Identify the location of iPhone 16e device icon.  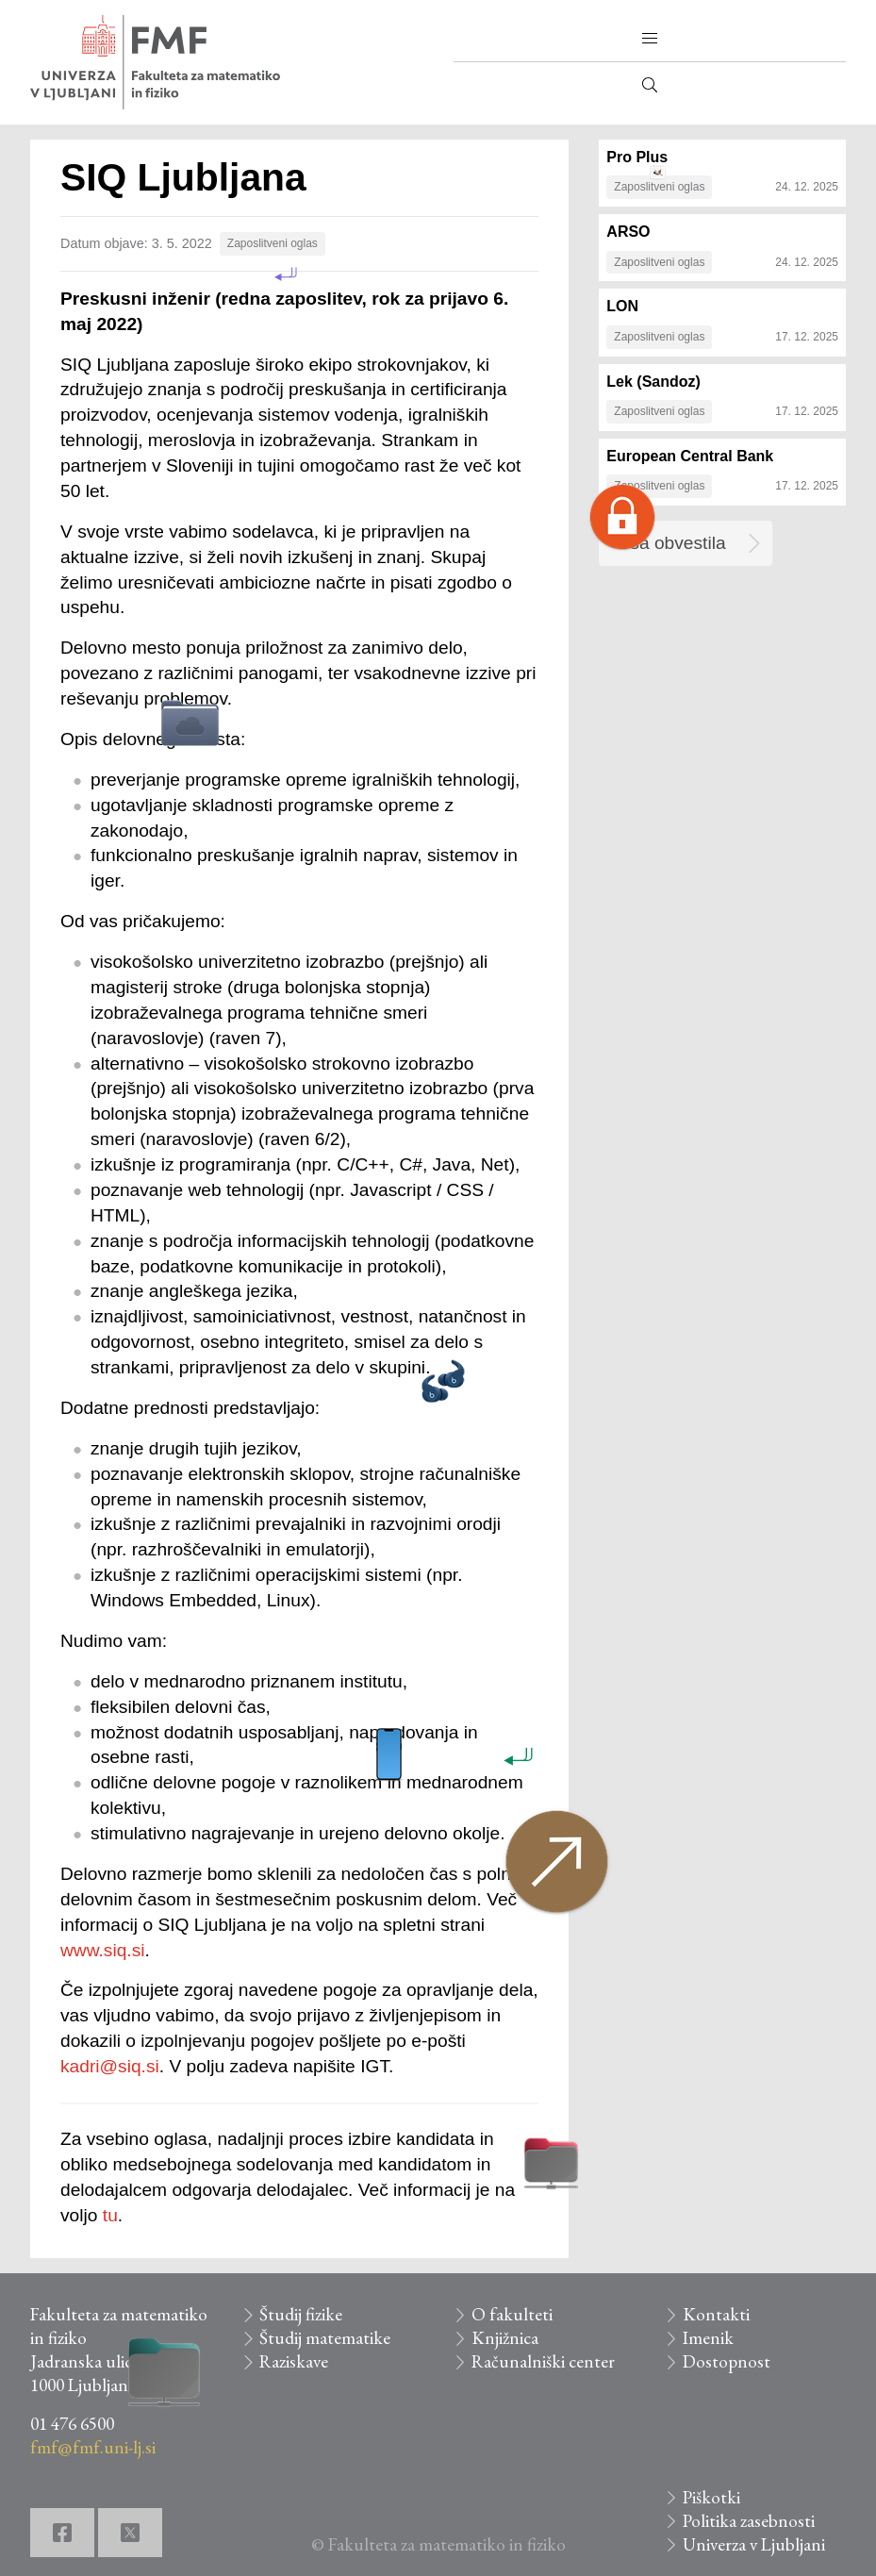
(388, 1754).